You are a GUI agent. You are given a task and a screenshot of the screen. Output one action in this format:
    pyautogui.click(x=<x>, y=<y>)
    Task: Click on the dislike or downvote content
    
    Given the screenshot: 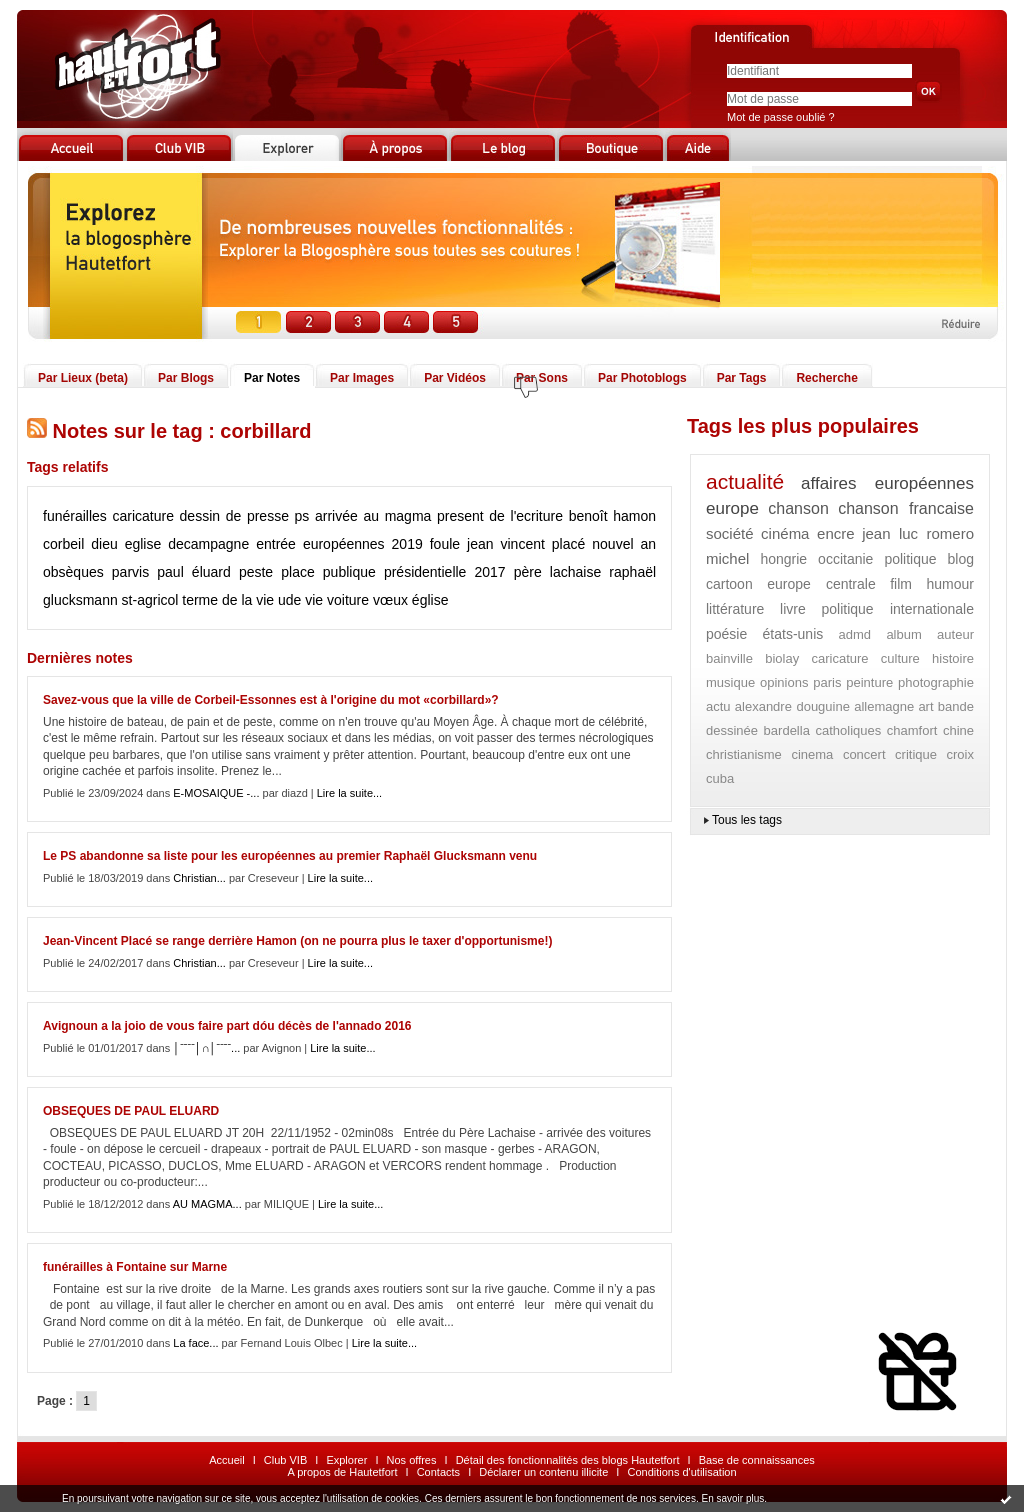 What is the action you would take?
    pyautogui.click(x=526, y=386)
    